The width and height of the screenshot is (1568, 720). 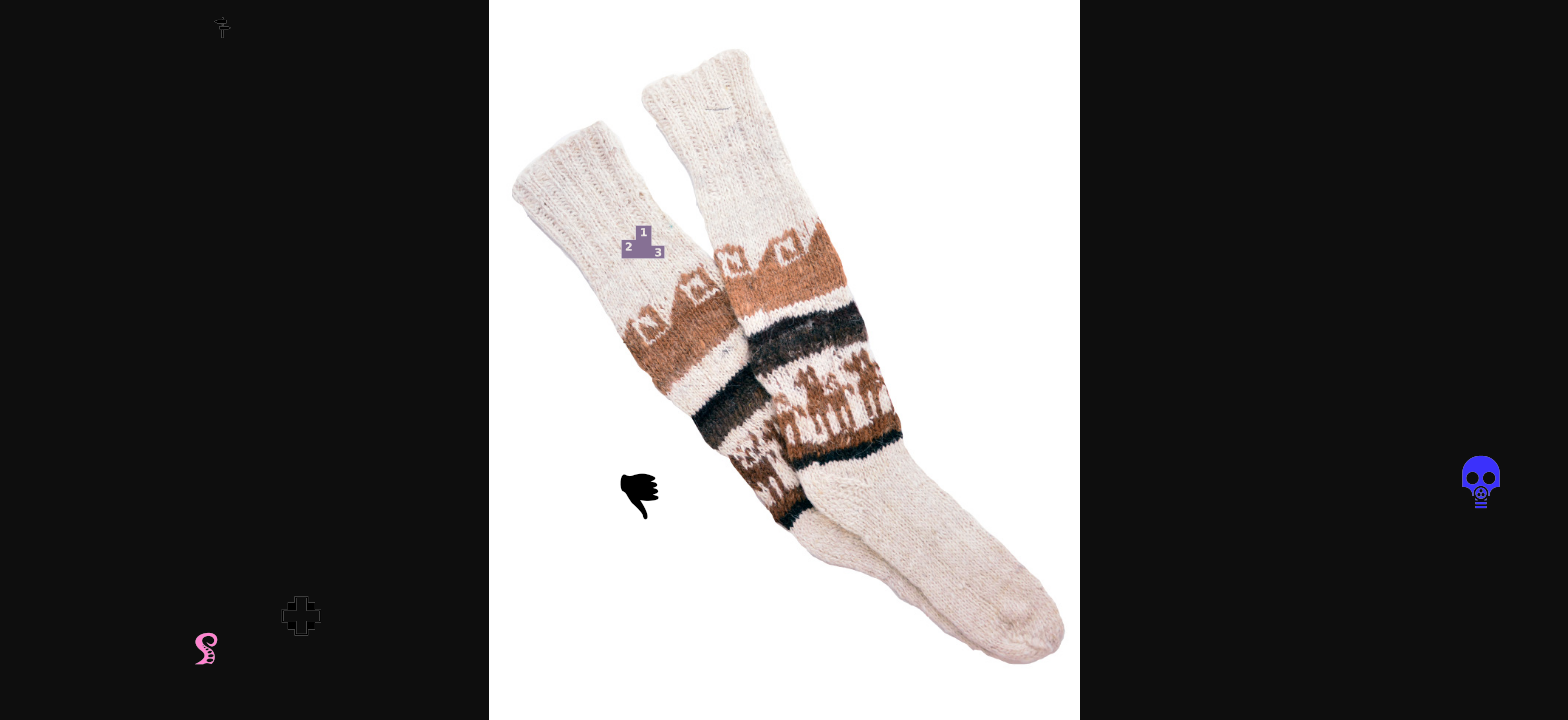 I want to click on indicates hazardous environment or toxic area in game, so click(x=1481, y=482).